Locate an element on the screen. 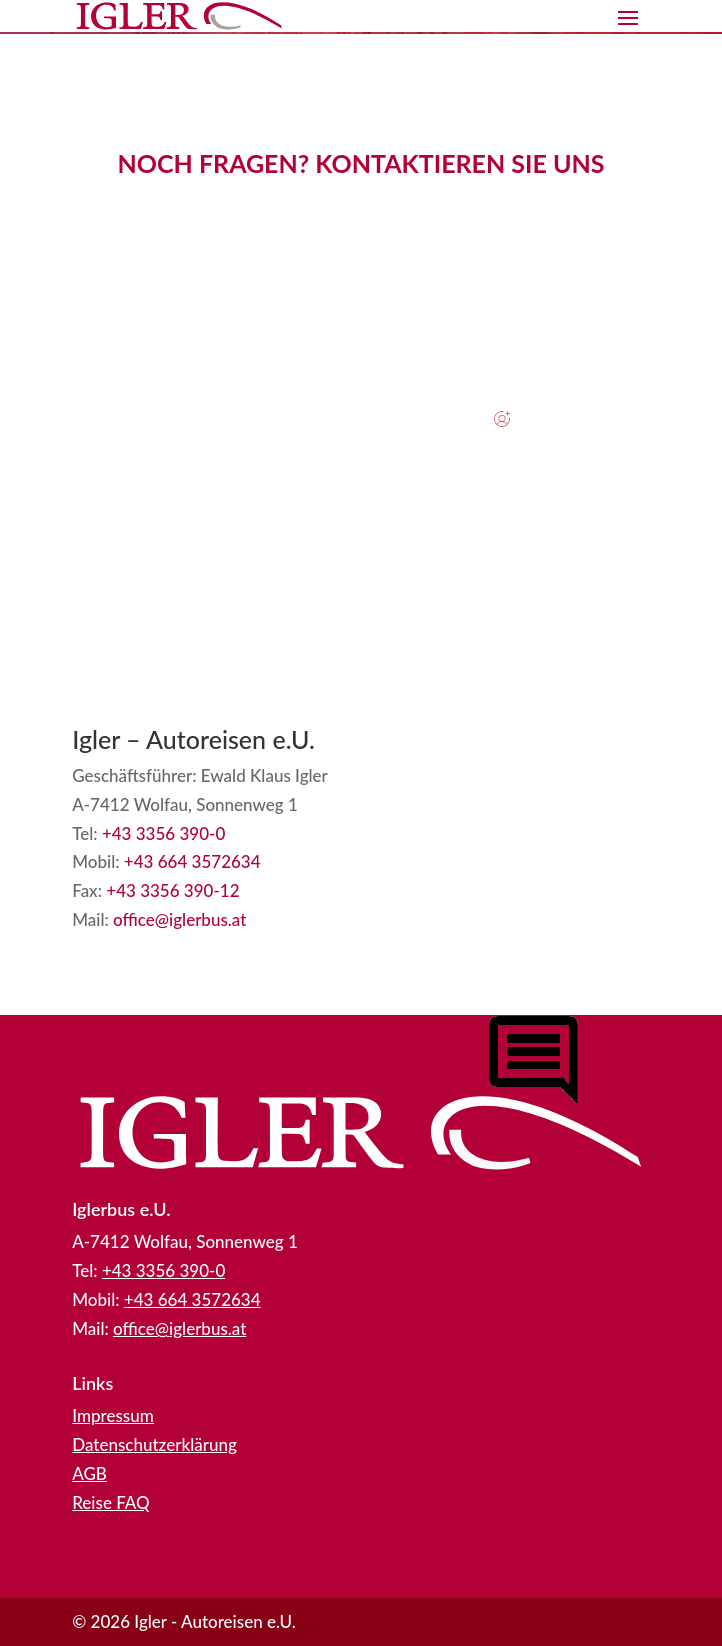  add a new user or contact is located at coordinates (502, 419).